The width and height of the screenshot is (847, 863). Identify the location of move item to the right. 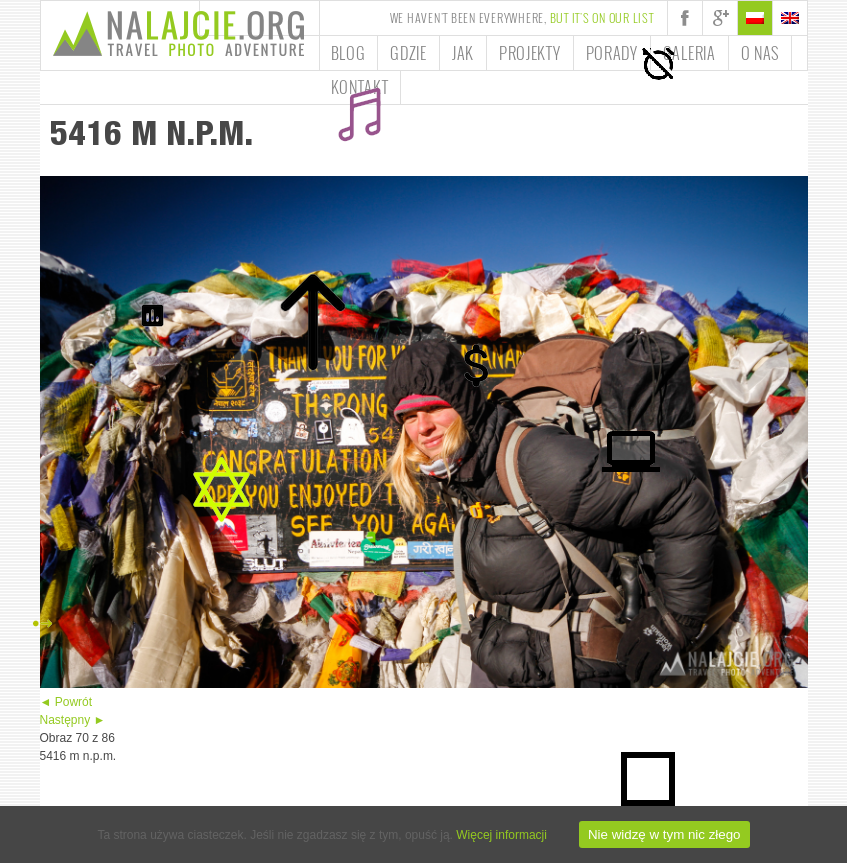
(42, 623).